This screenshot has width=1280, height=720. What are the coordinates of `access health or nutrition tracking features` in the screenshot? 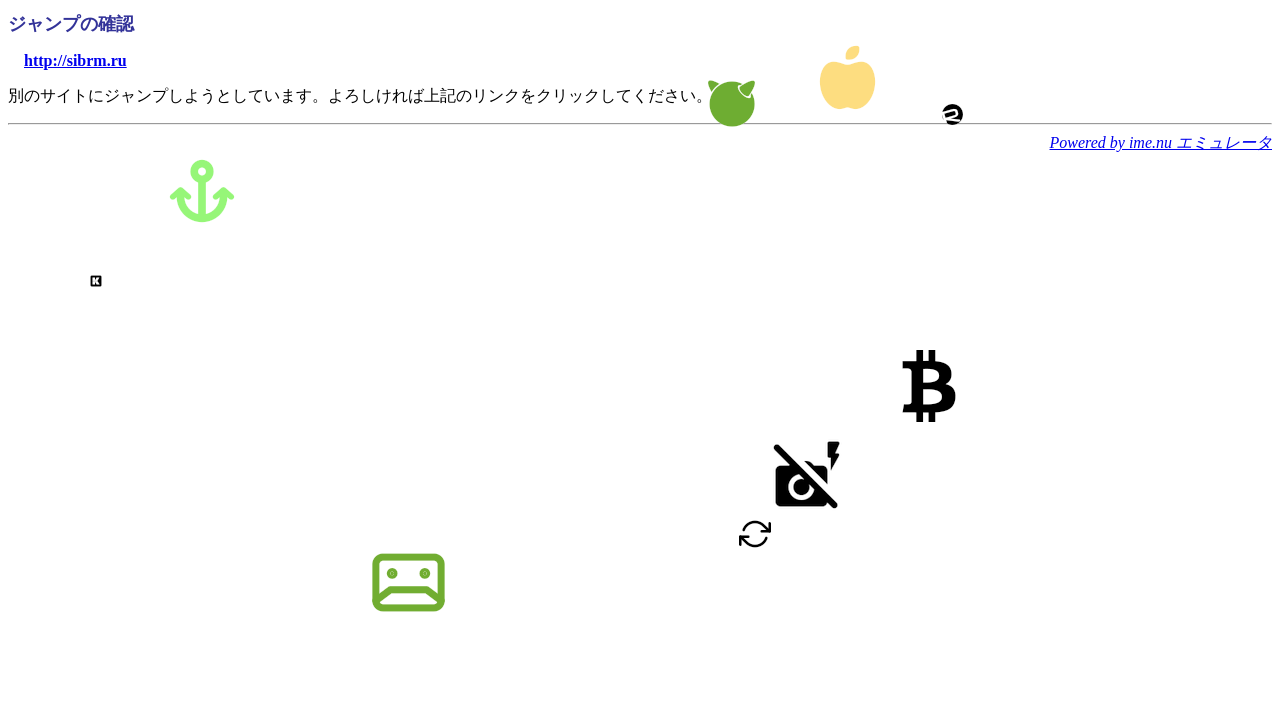 It's located at (847, 77).